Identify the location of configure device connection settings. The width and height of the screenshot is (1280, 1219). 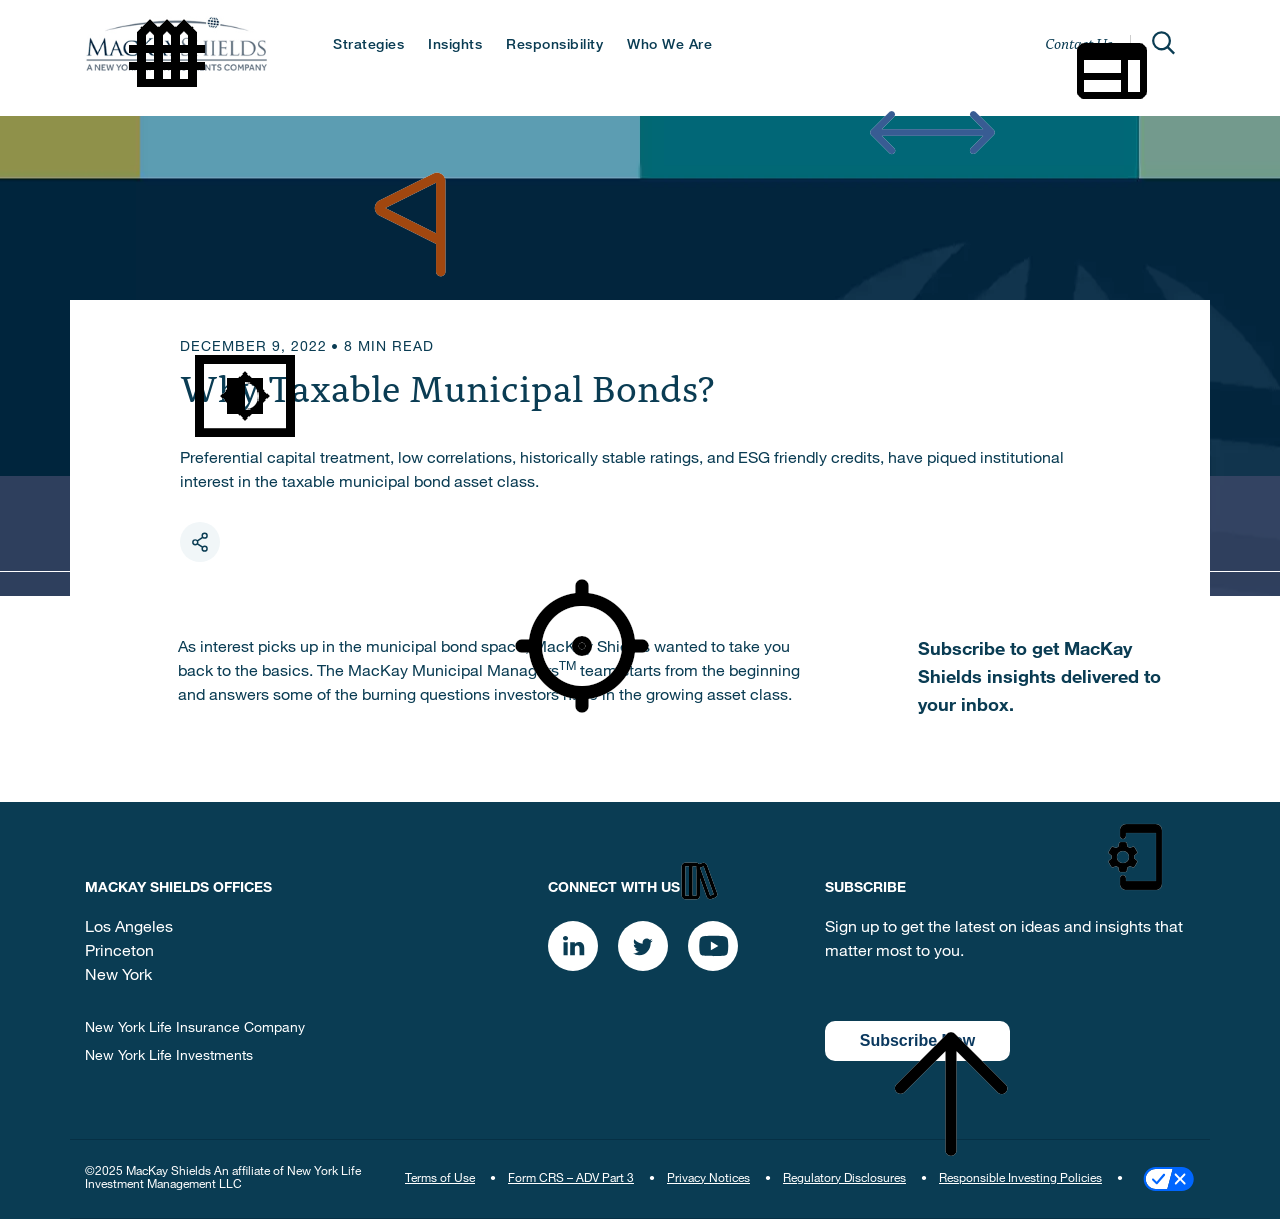
(1135, 857).